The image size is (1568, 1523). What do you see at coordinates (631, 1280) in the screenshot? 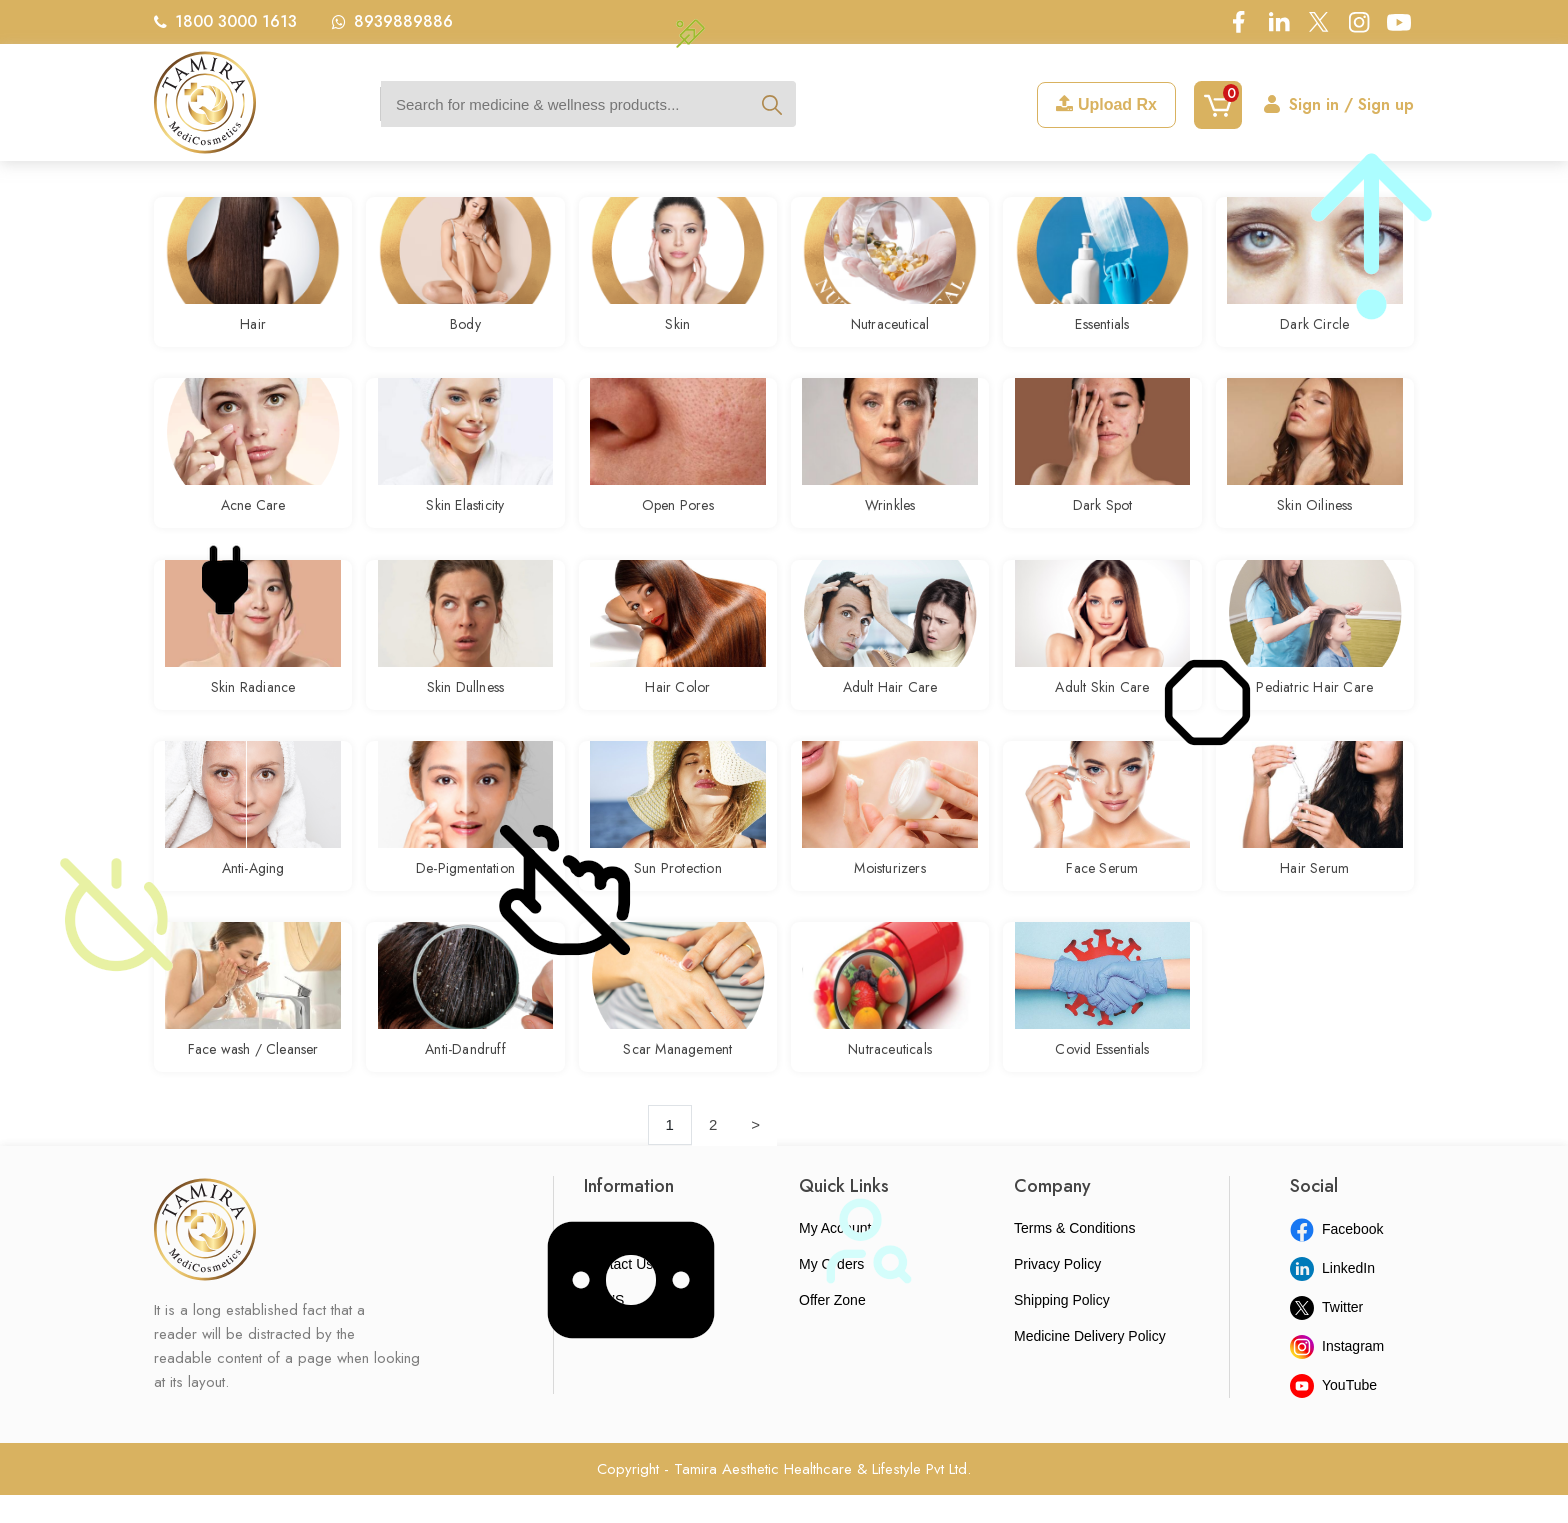
I see `make a payment or transaction` at bounding box center [631, 1280].